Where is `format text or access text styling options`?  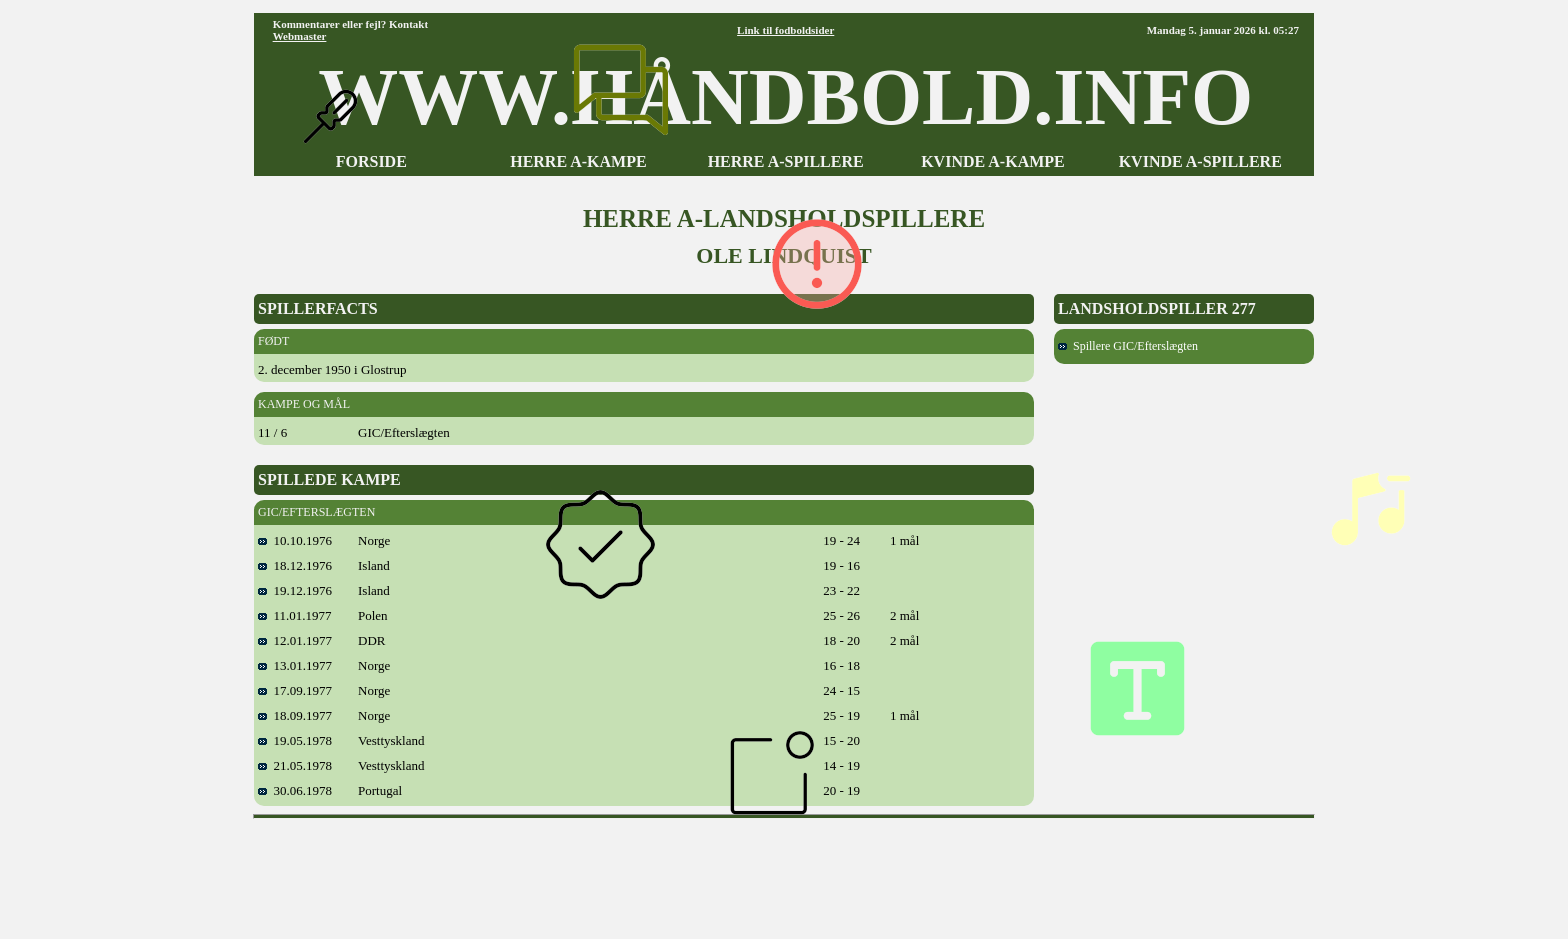
format text or access text styling options is located at coordinates (1137, 688).